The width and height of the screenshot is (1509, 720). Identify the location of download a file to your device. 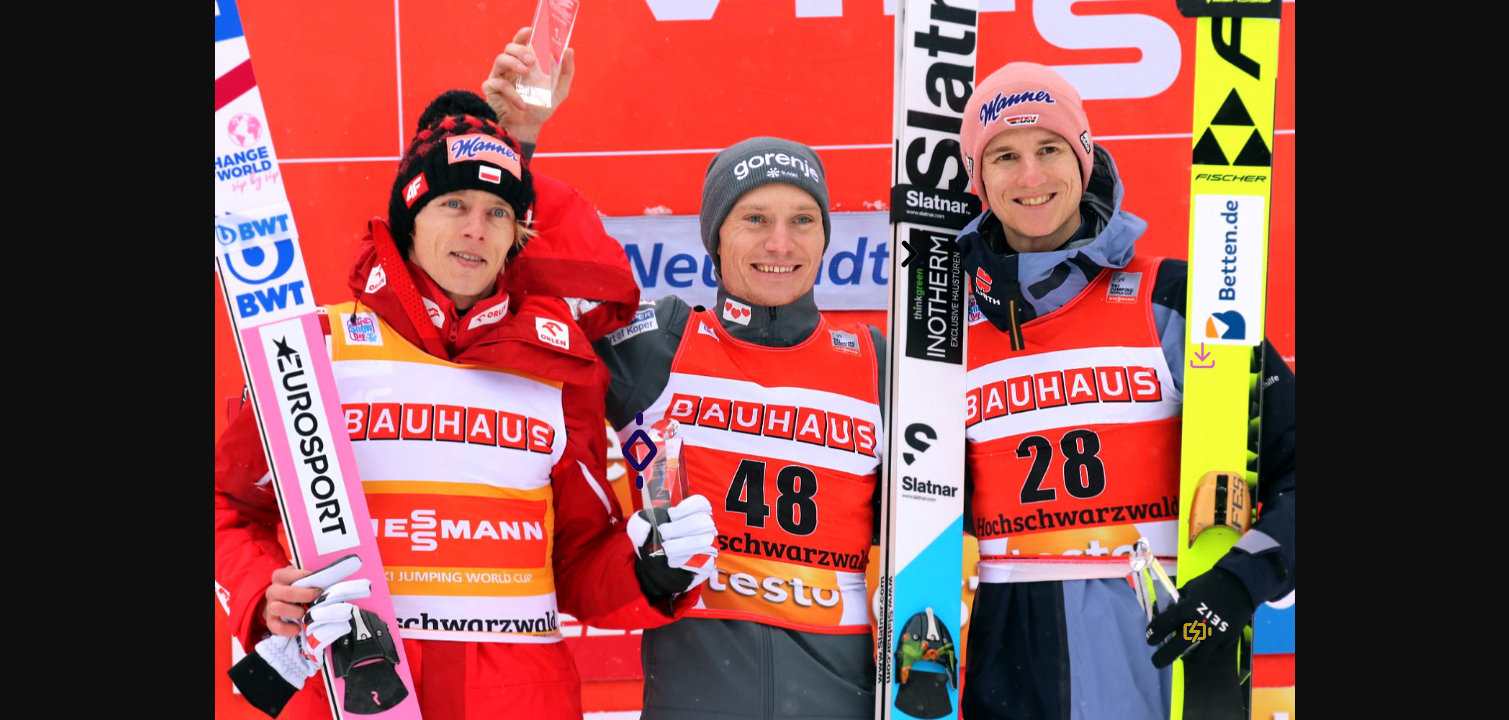
(1202, 354).